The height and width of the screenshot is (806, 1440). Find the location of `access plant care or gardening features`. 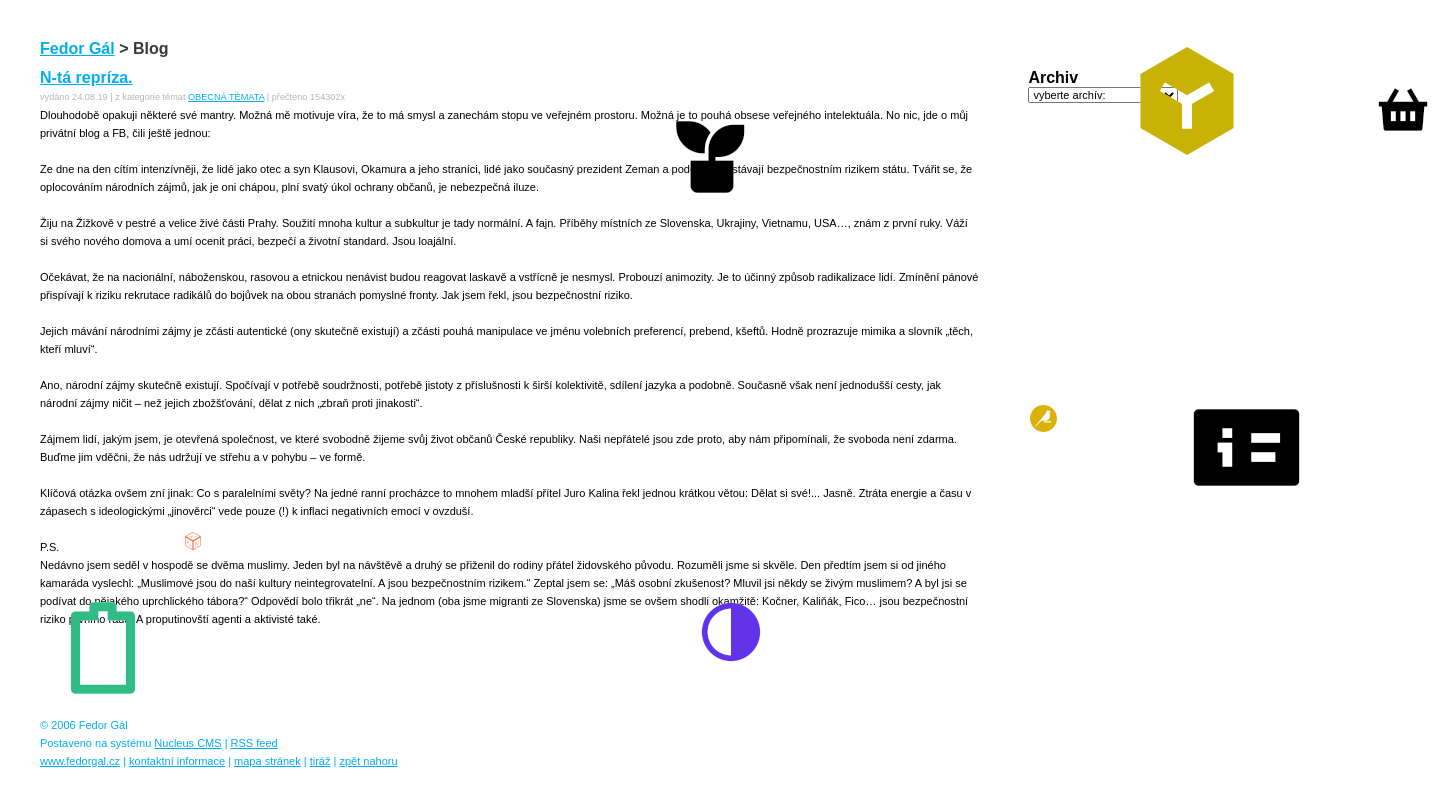

access plant care or gardening features is located at coordinates (712, 157).